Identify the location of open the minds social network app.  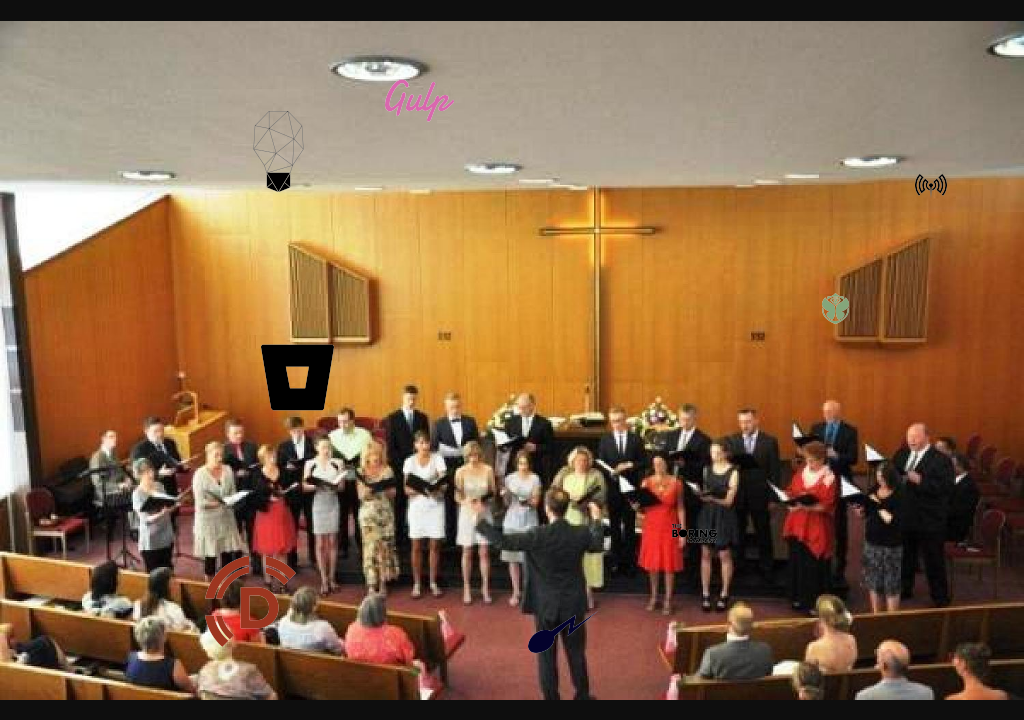
(278, 151).